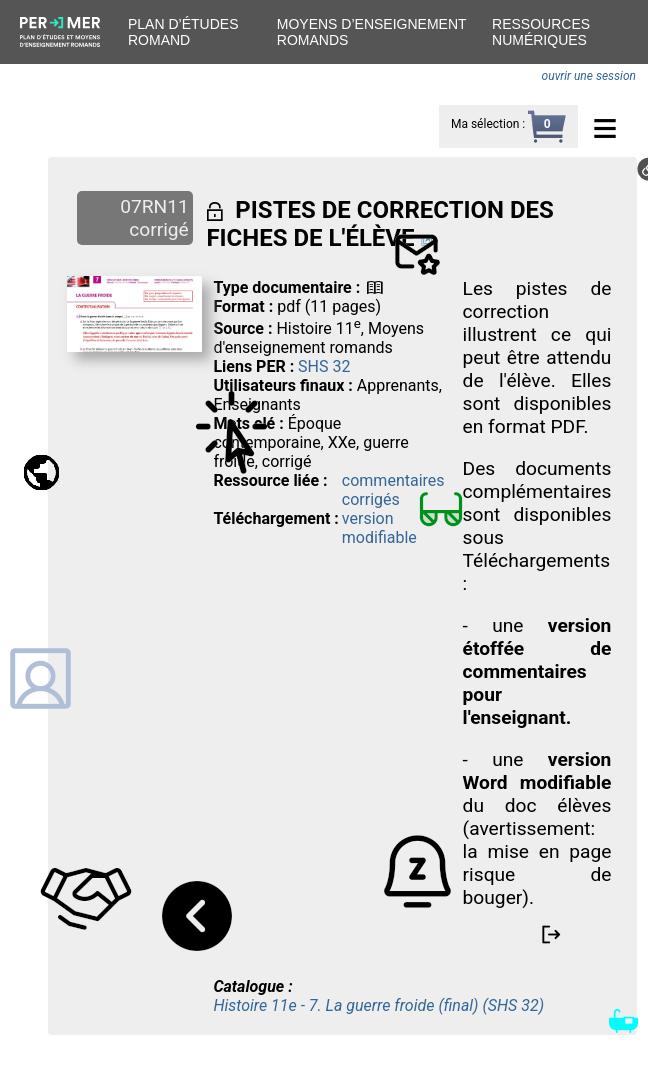 This screenshot has height=1079, width=648. I want to click on click or tap interaction indicator, so click(231, 432).